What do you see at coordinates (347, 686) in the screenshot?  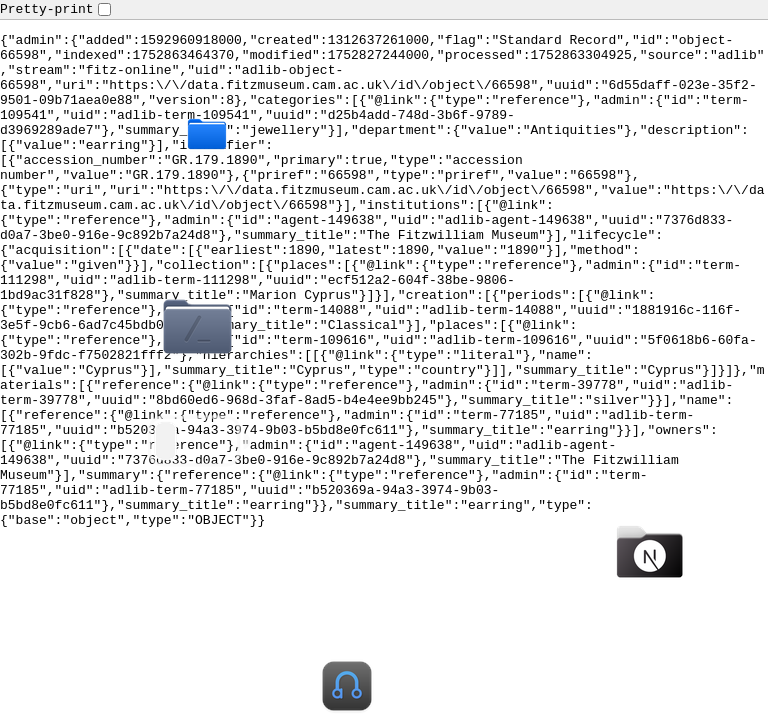 I see `open auryo soundcloud client` at bounding box center [347, 686].